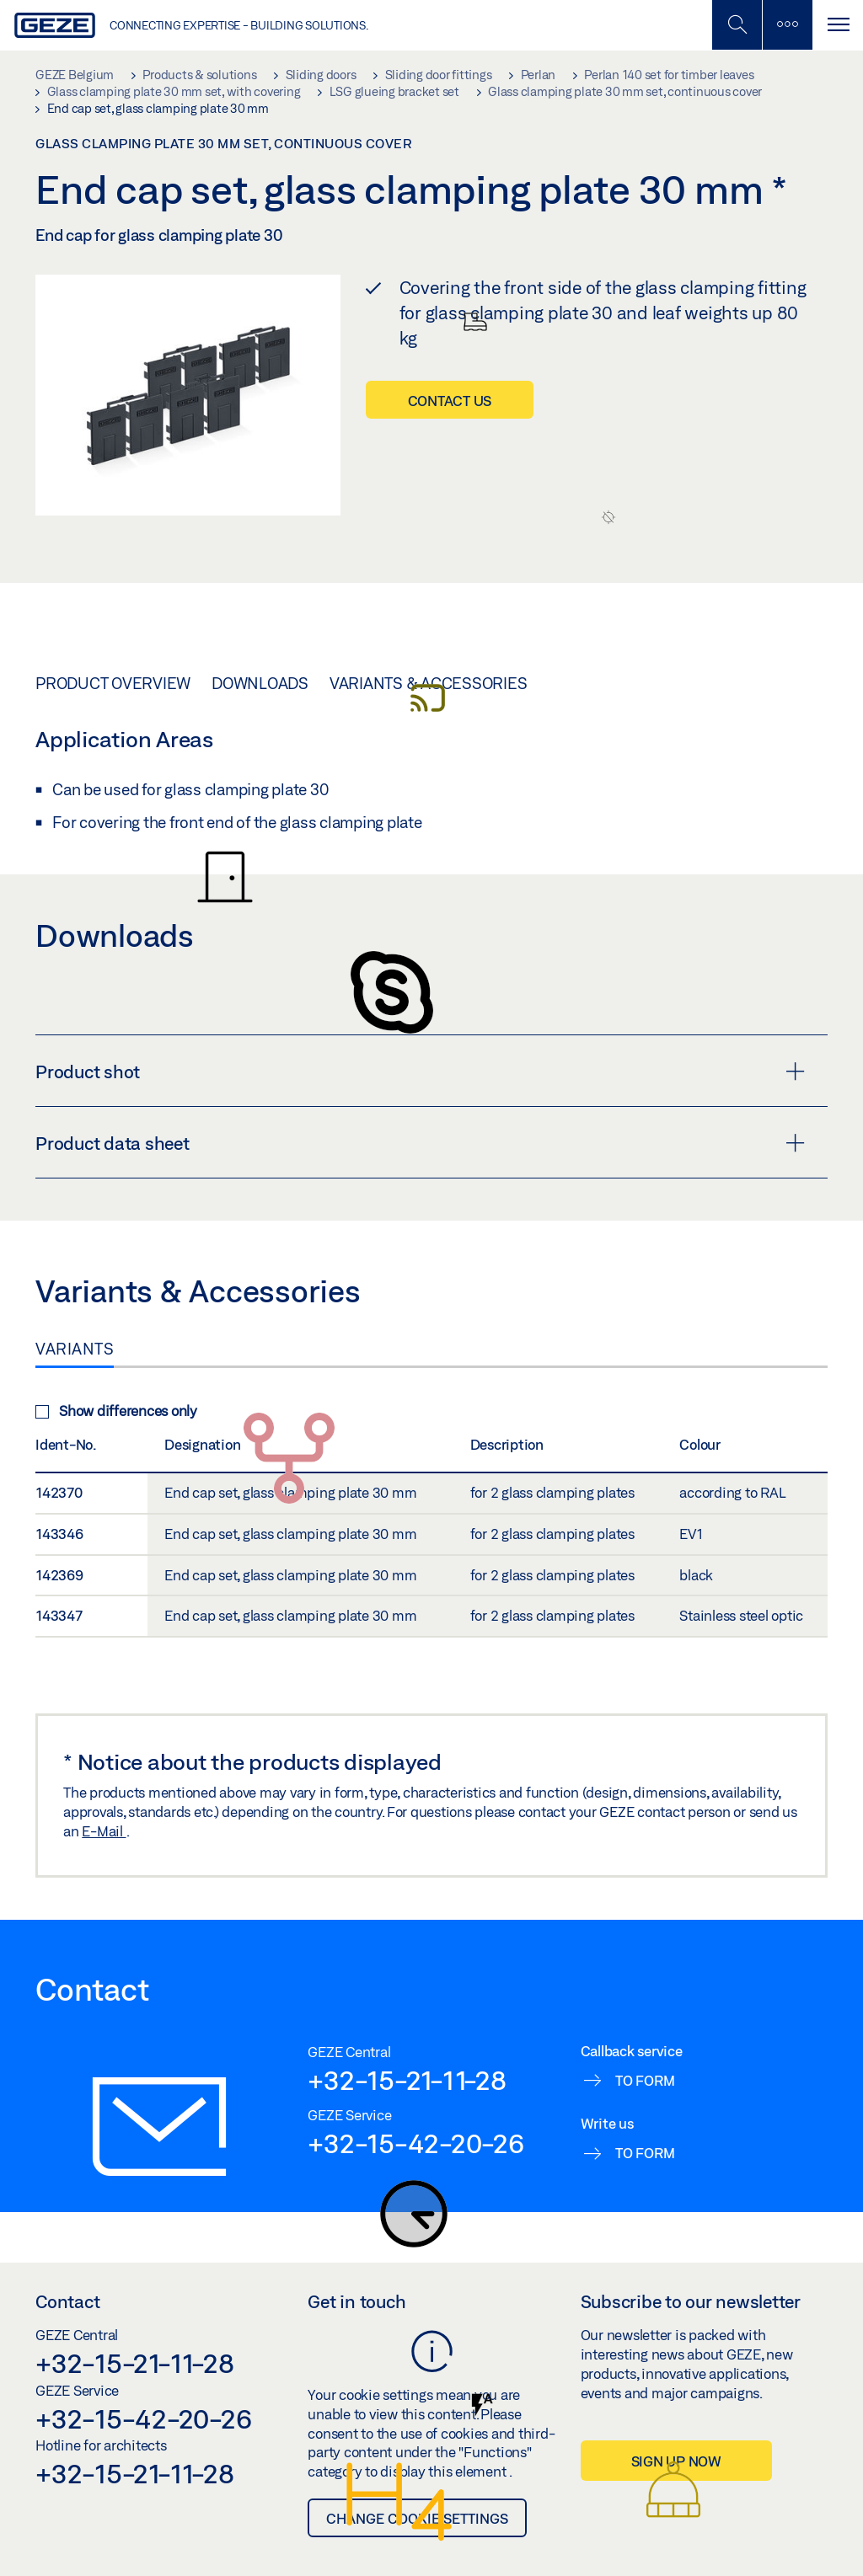  What do you see at coordinates (481, 2404) in the screenshot?
I see `set camera flash to automatic mode` at bounding box center [481, 2404].